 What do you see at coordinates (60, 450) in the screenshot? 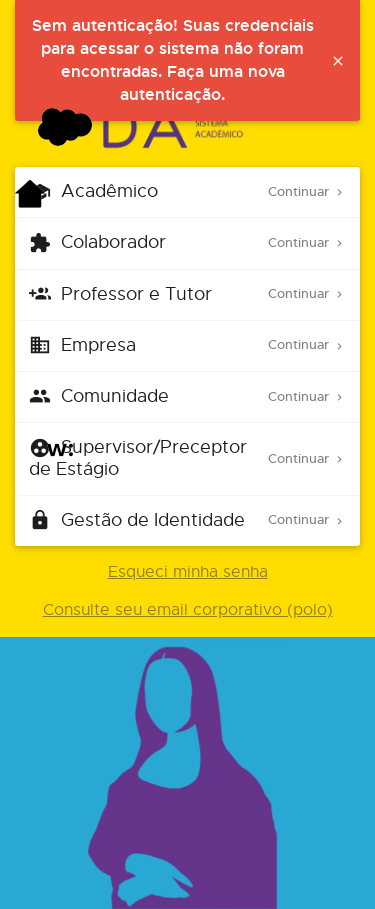
I see `visit wellfound job board` at bounding box center [60, 450].